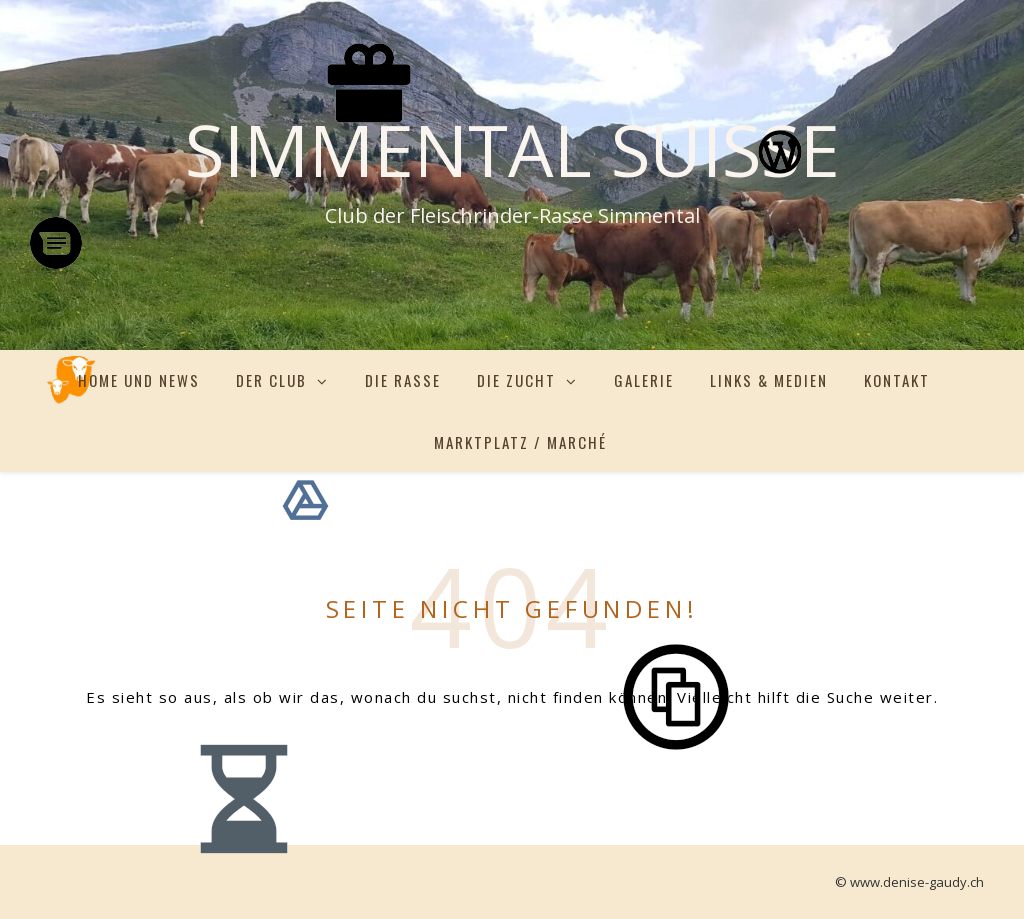 This screenshot has width=1024, height=919. What do you see at coordinates (56, 243) in the screenshot?
I see `open Google Messages app` at bounding box center [56, 243].